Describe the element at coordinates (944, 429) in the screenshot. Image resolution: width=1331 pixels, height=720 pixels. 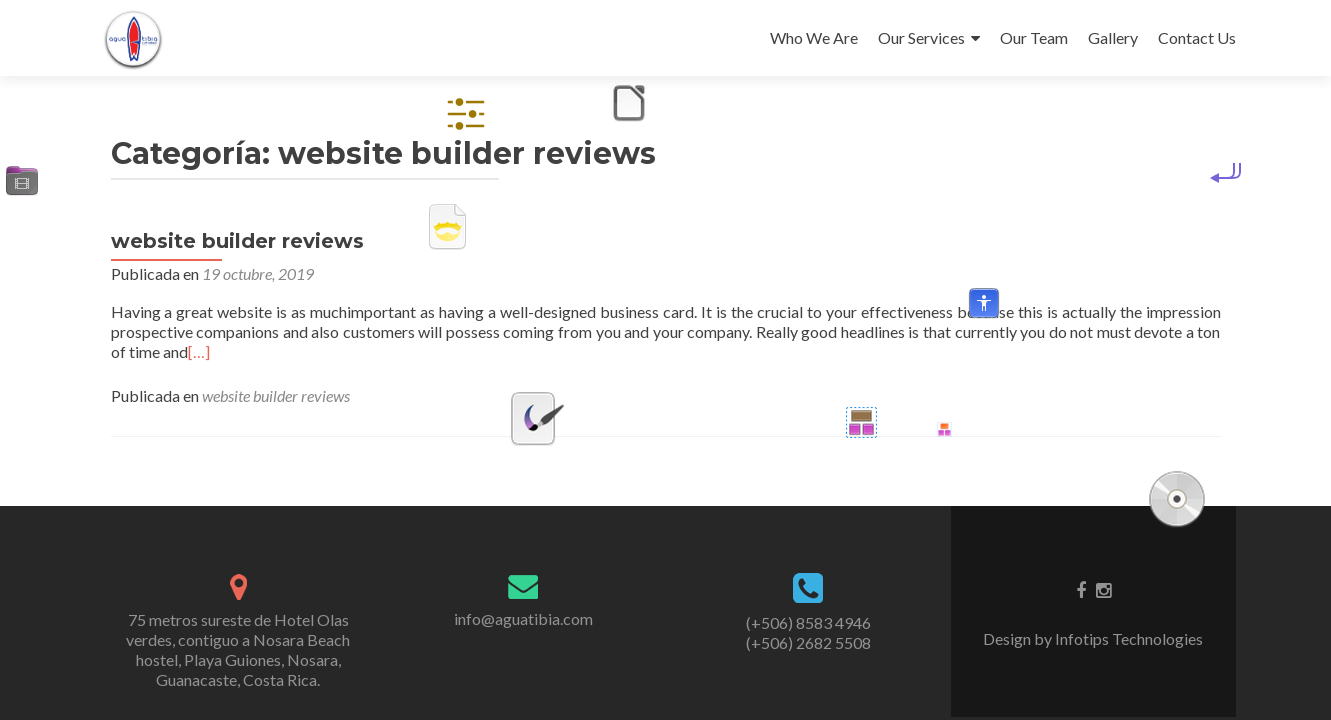
I see `select all items in the current view` at that location.